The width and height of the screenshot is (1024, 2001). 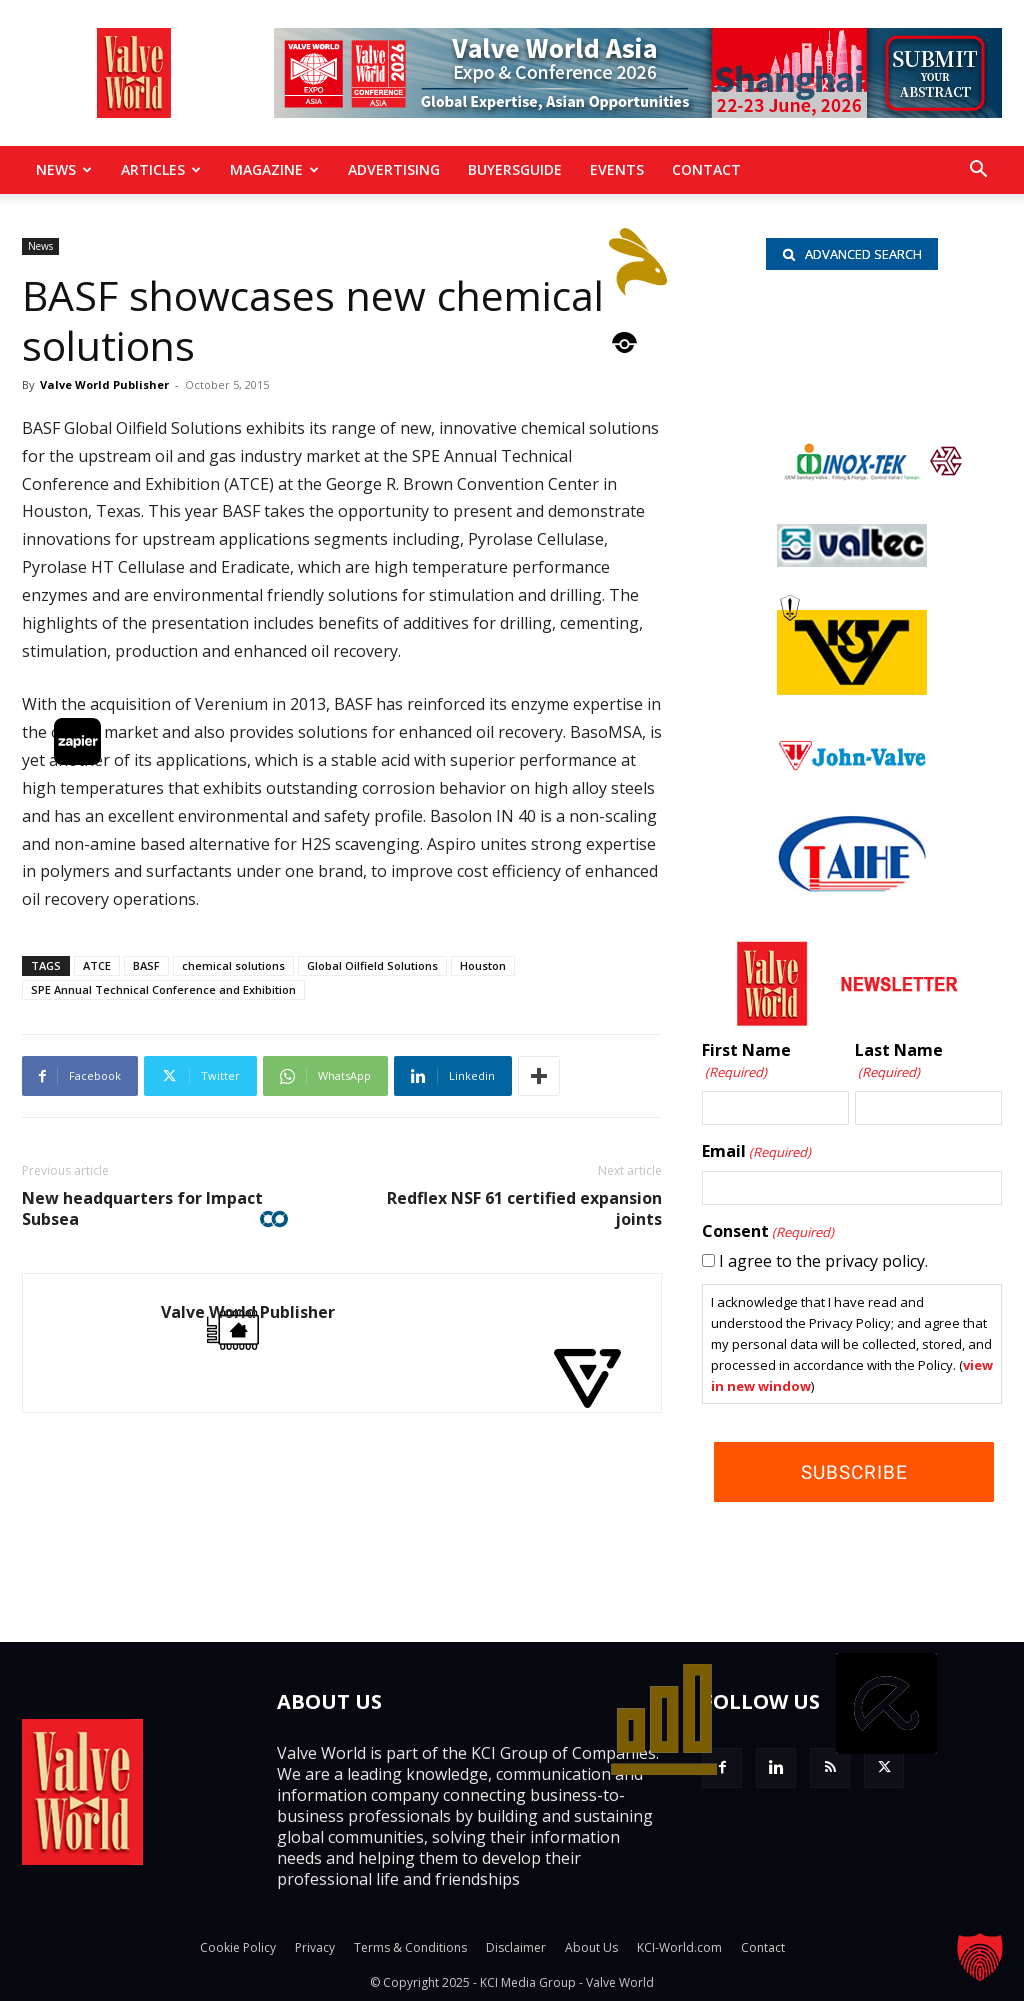 I want to click on open esphome home automation settings, so click(x=233, y=1330).